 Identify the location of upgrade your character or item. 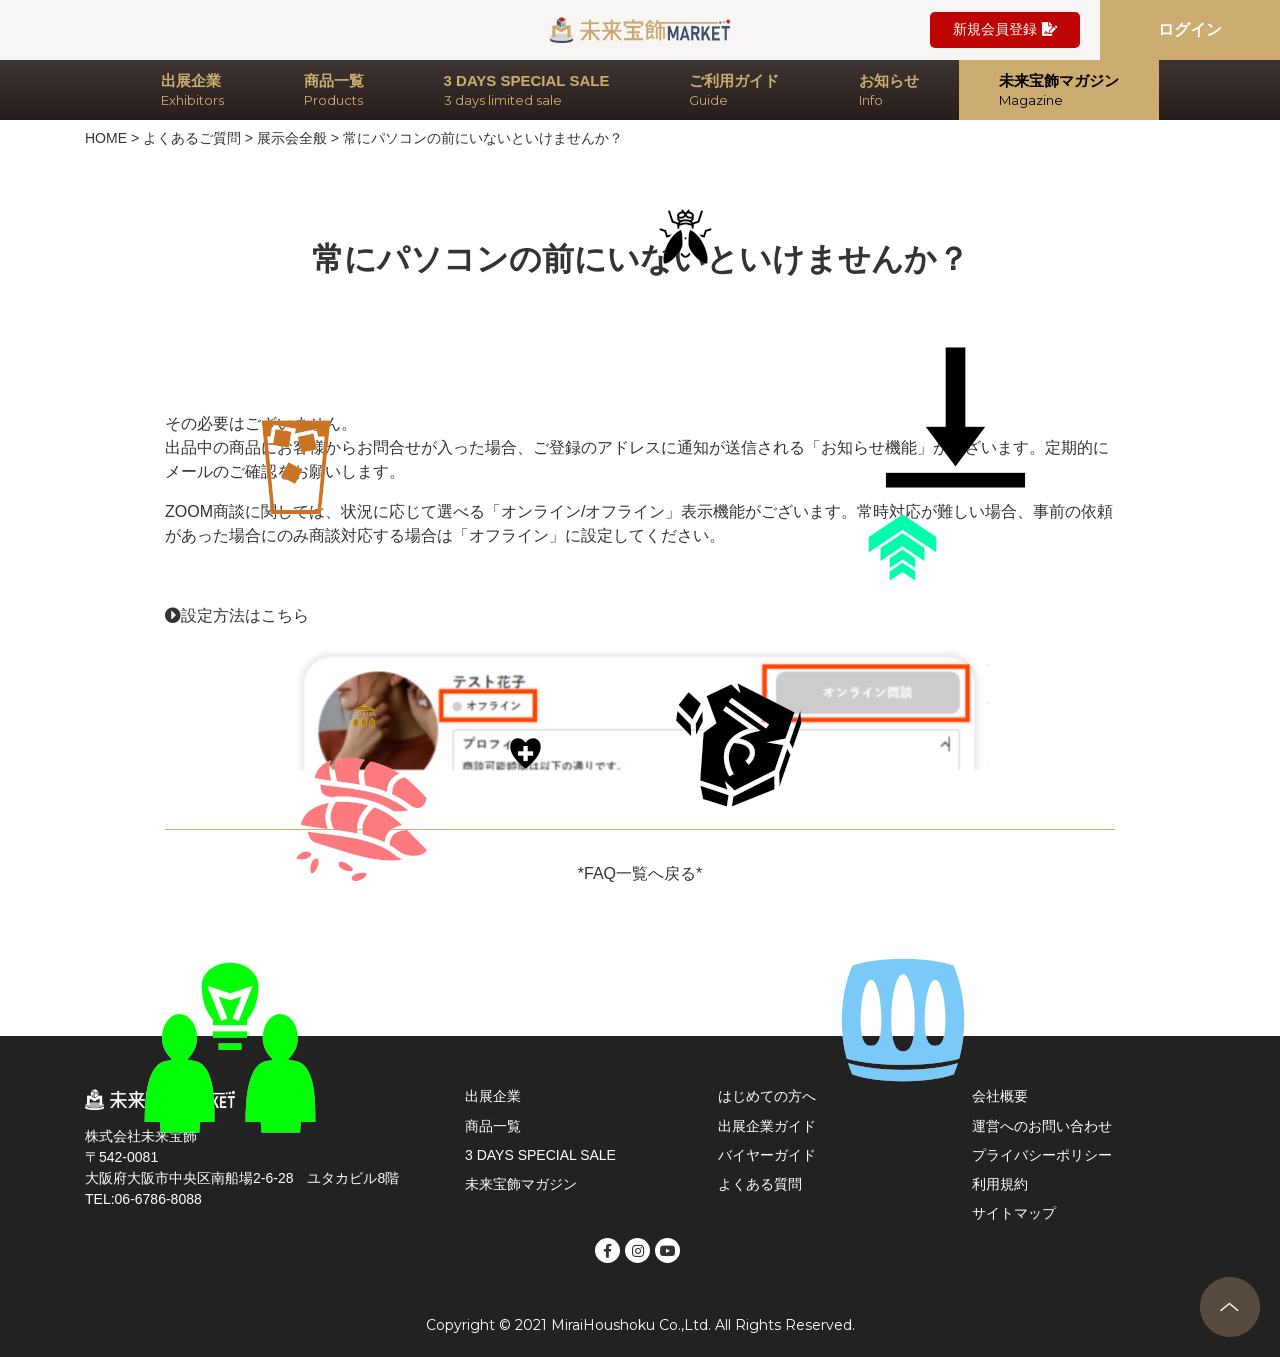
(902, 547).